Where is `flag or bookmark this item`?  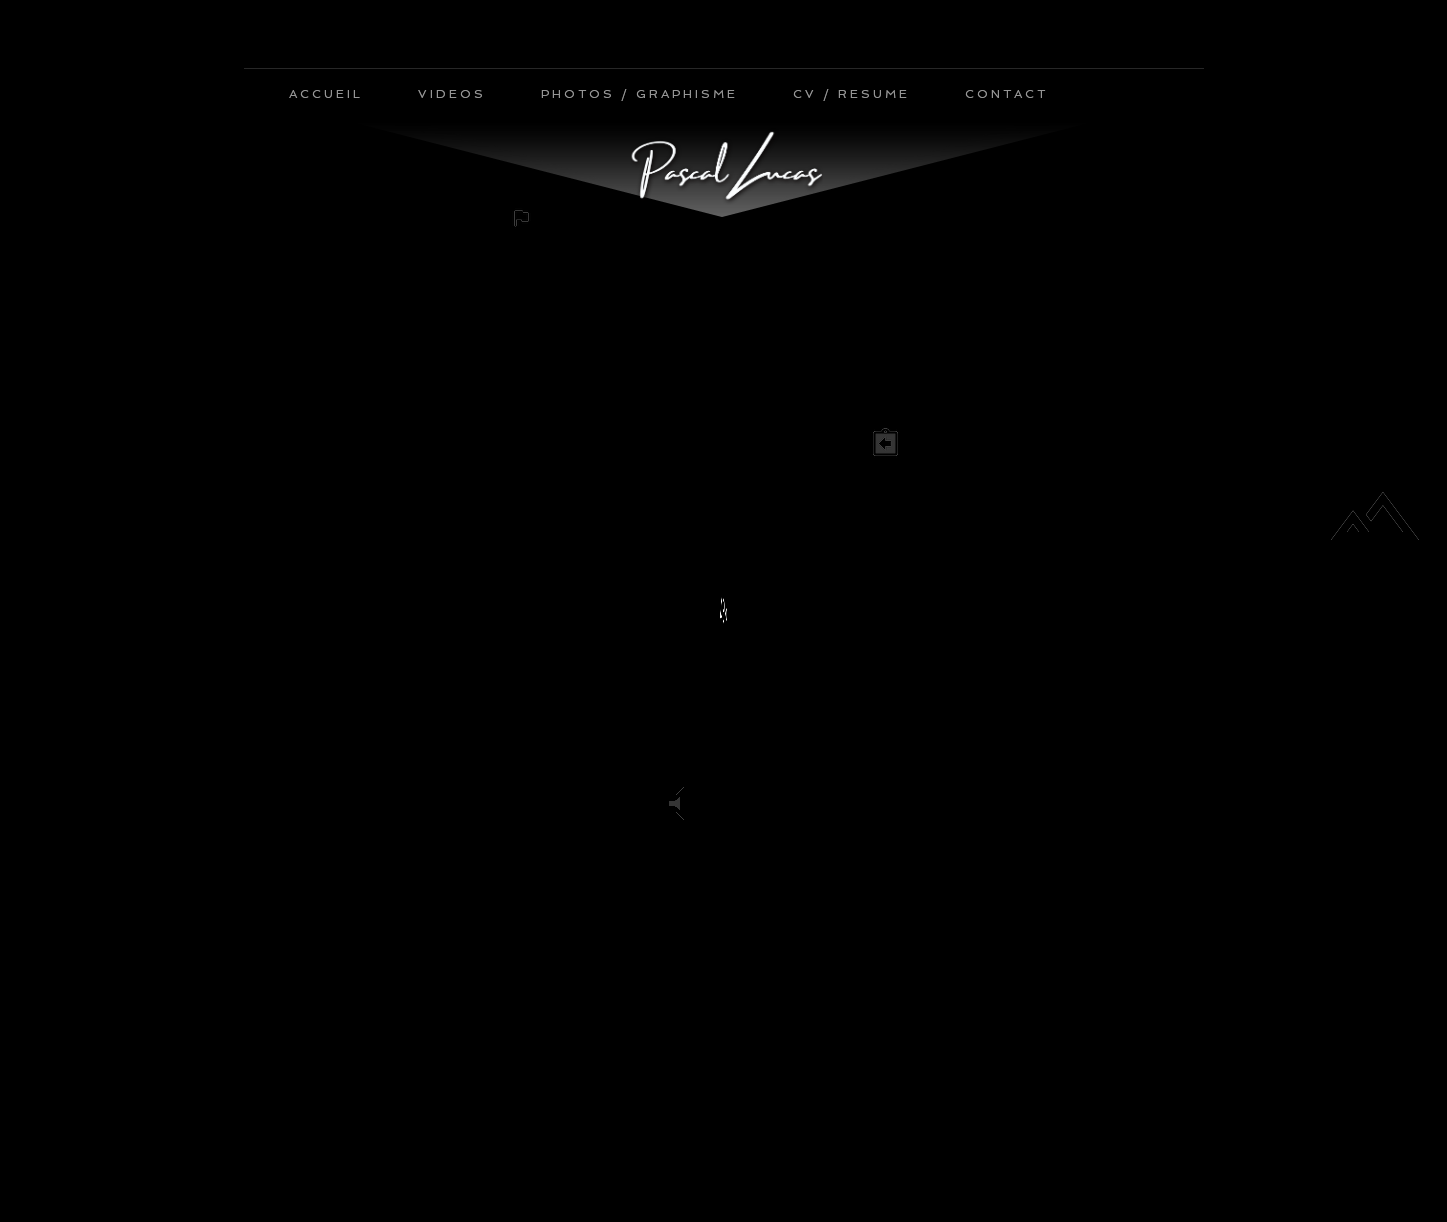 flag or bookmark this item is located at coordinates (521, 218).